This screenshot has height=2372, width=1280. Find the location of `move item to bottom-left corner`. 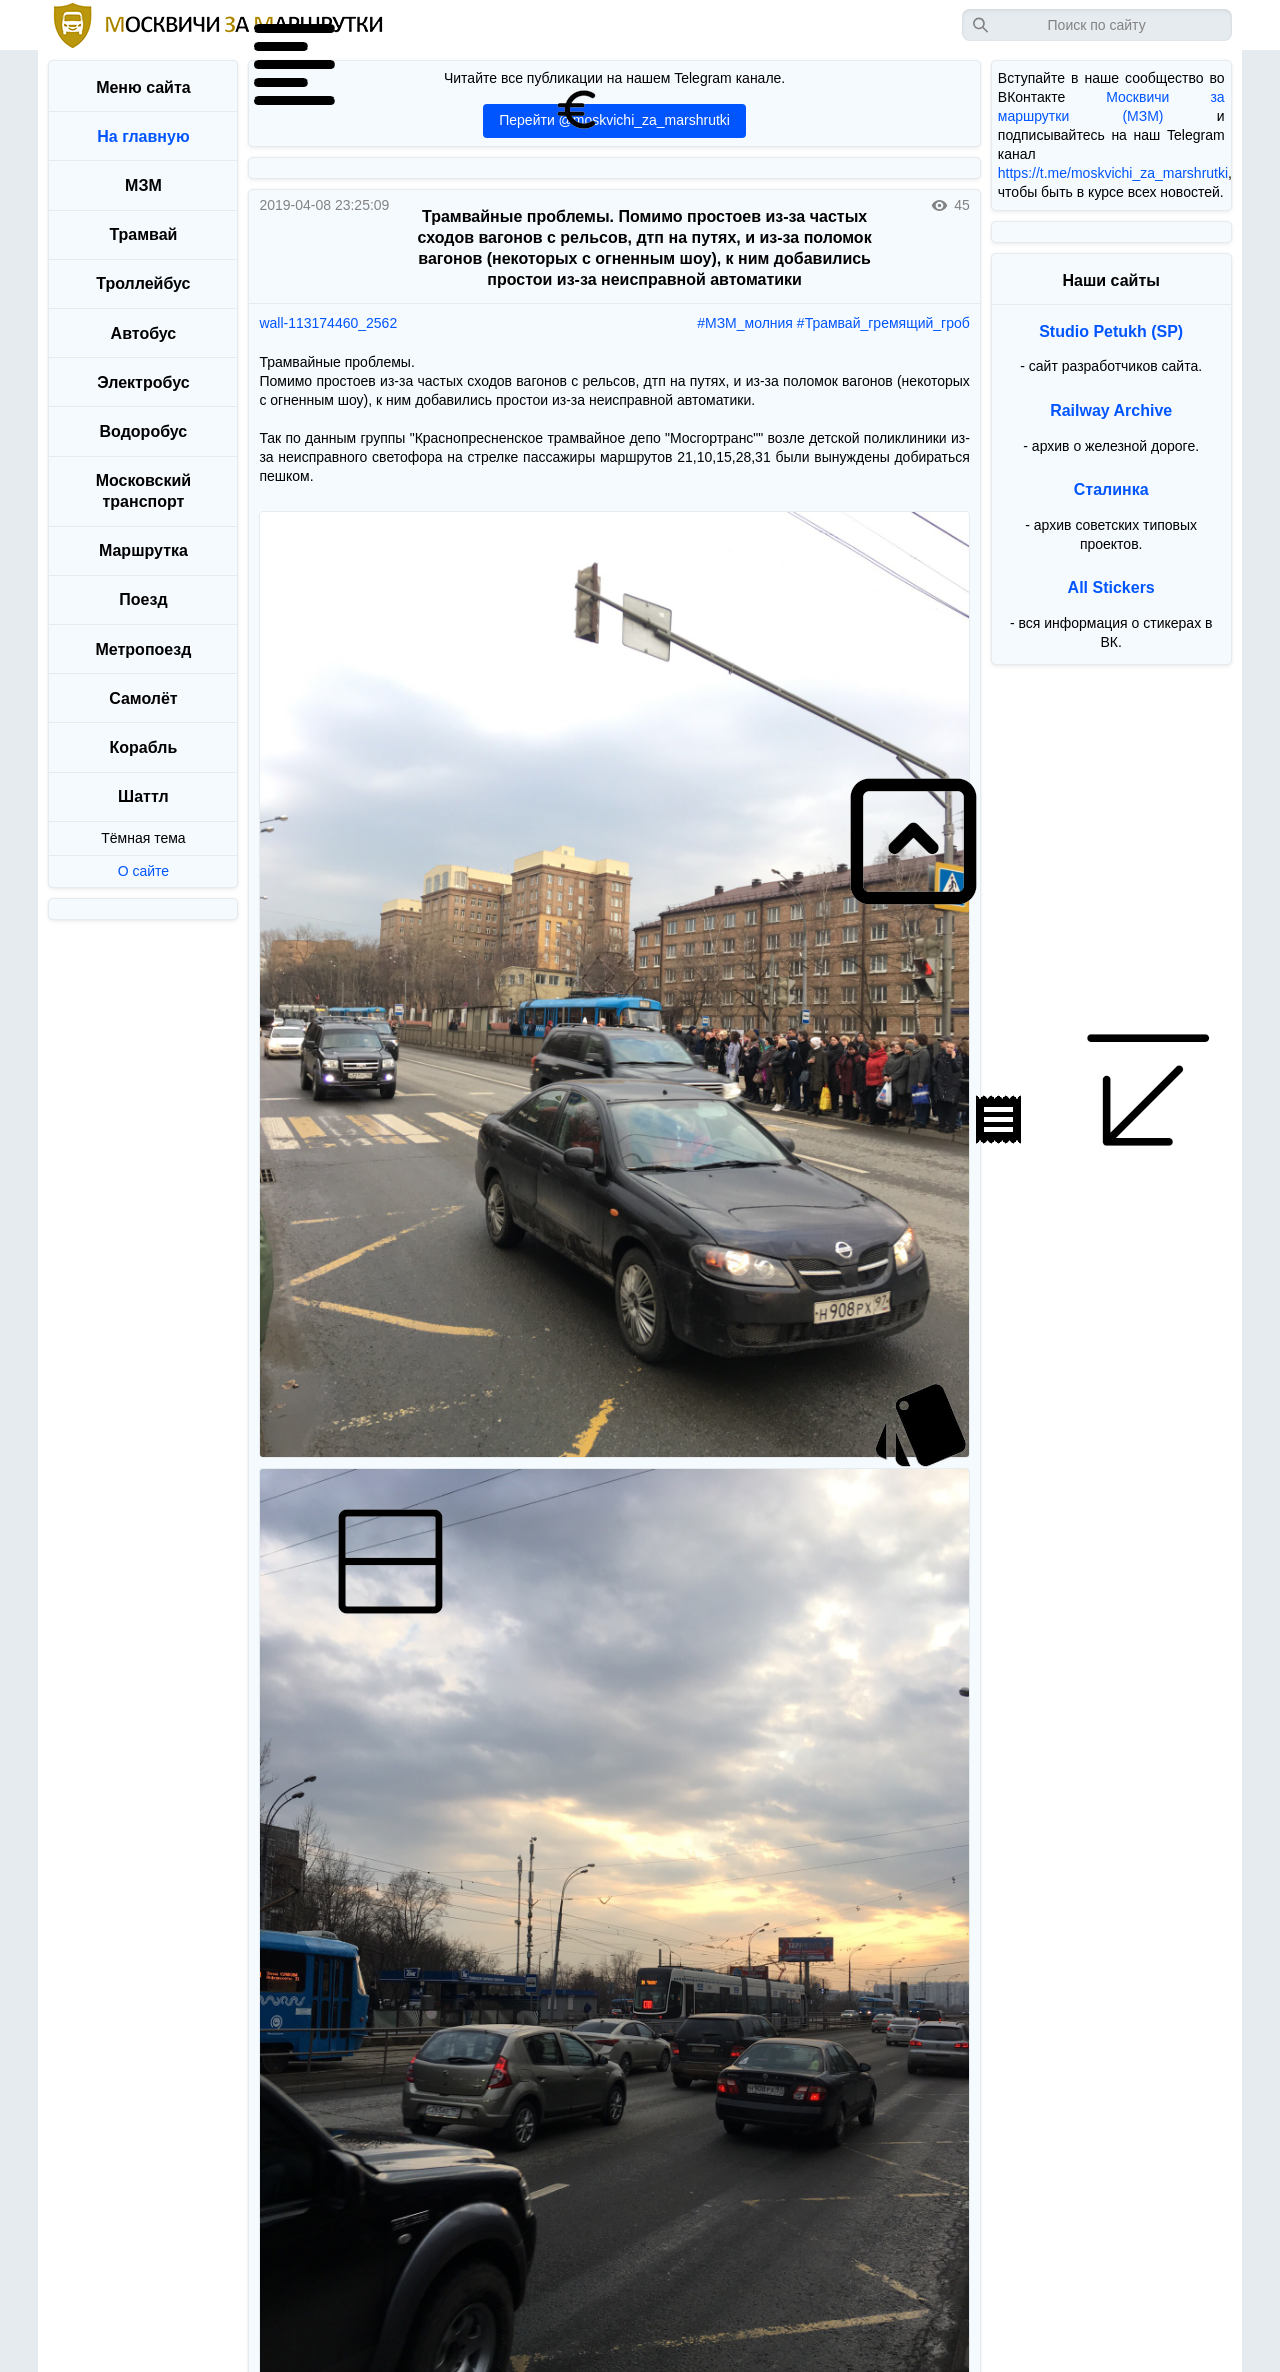

move item to bottom-left corner is located at coordinates (1143, 1090).